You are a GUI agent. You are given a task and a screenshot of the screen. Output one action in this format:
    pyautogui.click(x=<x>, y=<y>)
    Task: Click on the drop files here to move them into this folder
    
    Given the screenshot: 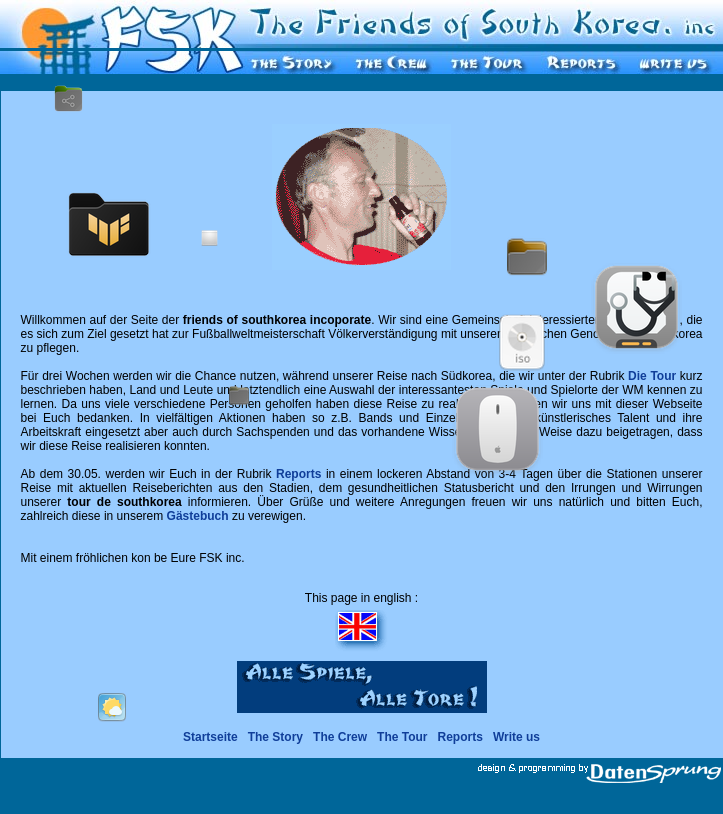 What is the action you would take?
    pyautogui.click(x=527, y=256)
    